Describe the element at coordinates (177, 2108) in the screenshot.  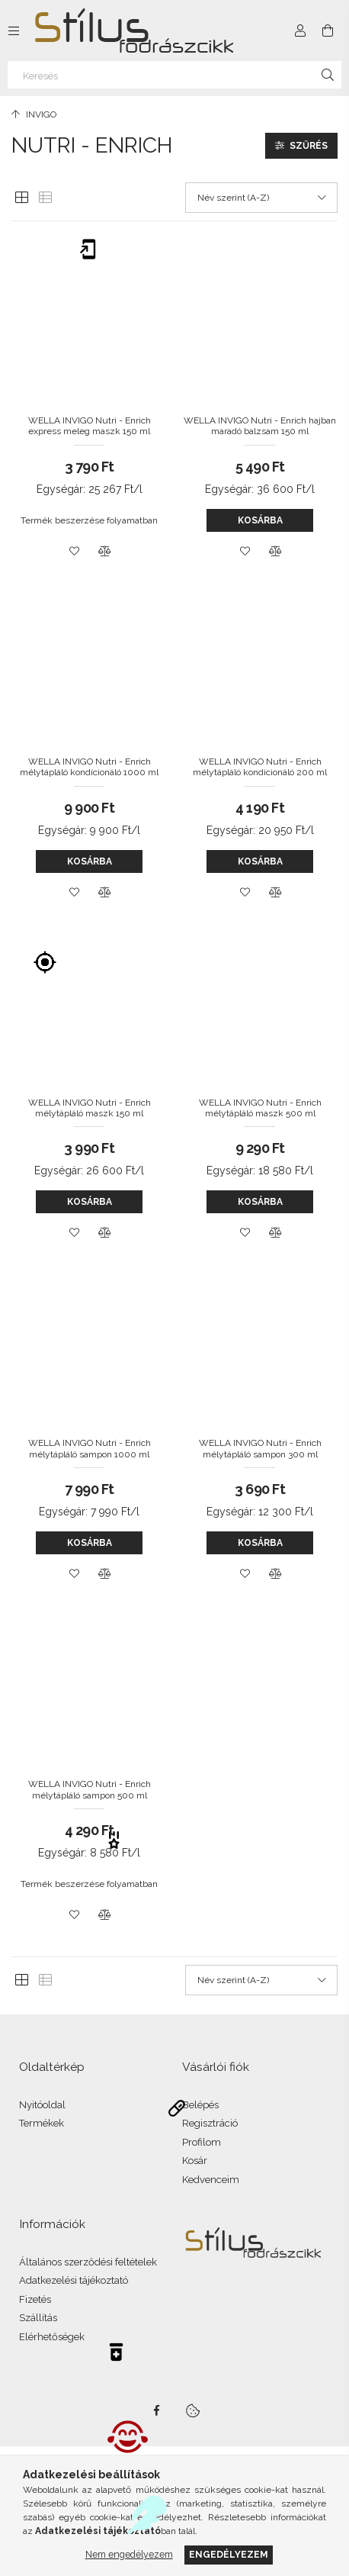
I see `access medication reminders` at that location.